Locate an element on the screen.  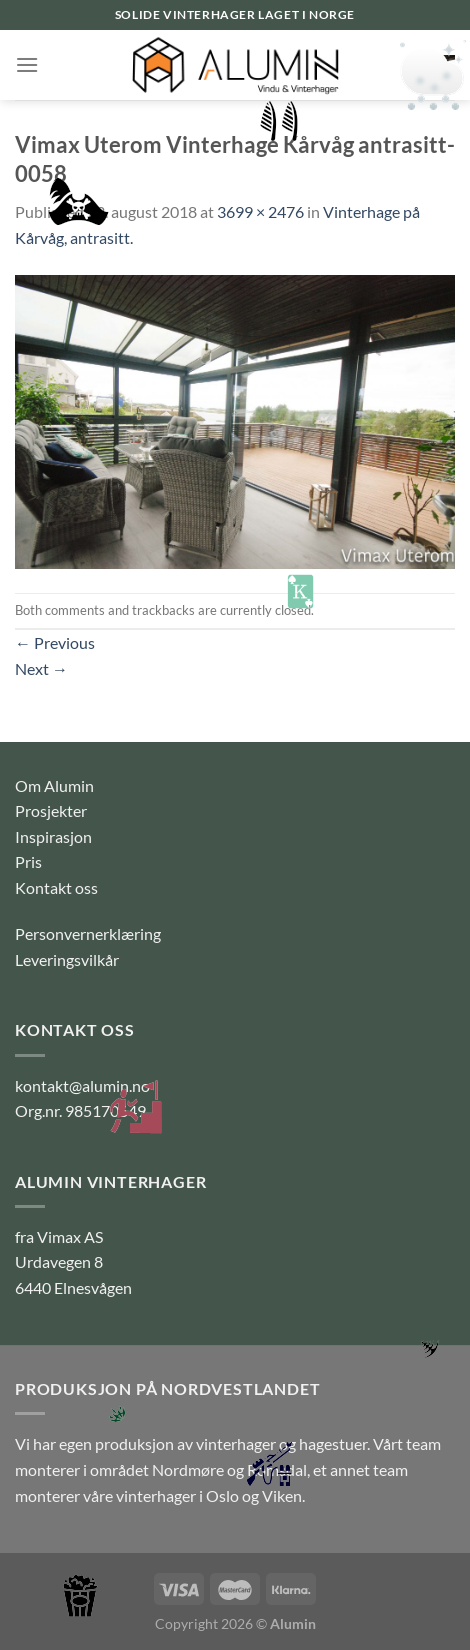
indicates a collision or crash event is located at coordinates (117, 1414).